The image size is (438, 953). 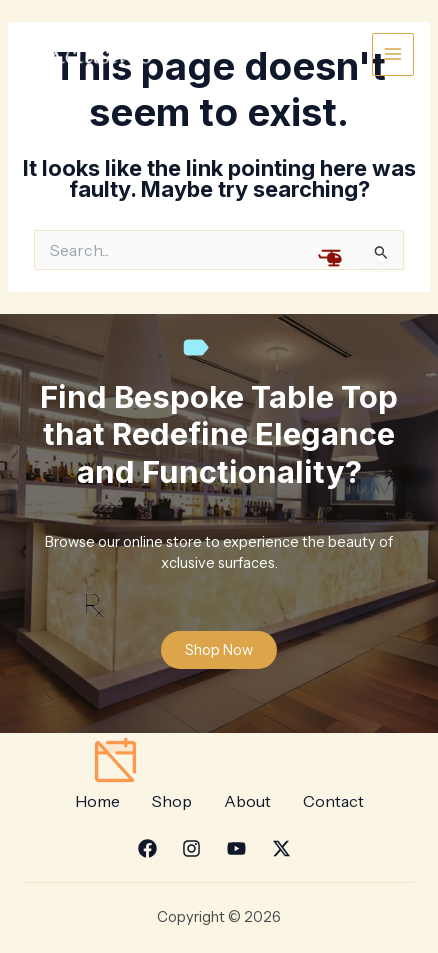 What do you see at coordinates (330, 257) in the screenshot?
I see `access helicopter or air transport options` at bounding box center [330, 257].